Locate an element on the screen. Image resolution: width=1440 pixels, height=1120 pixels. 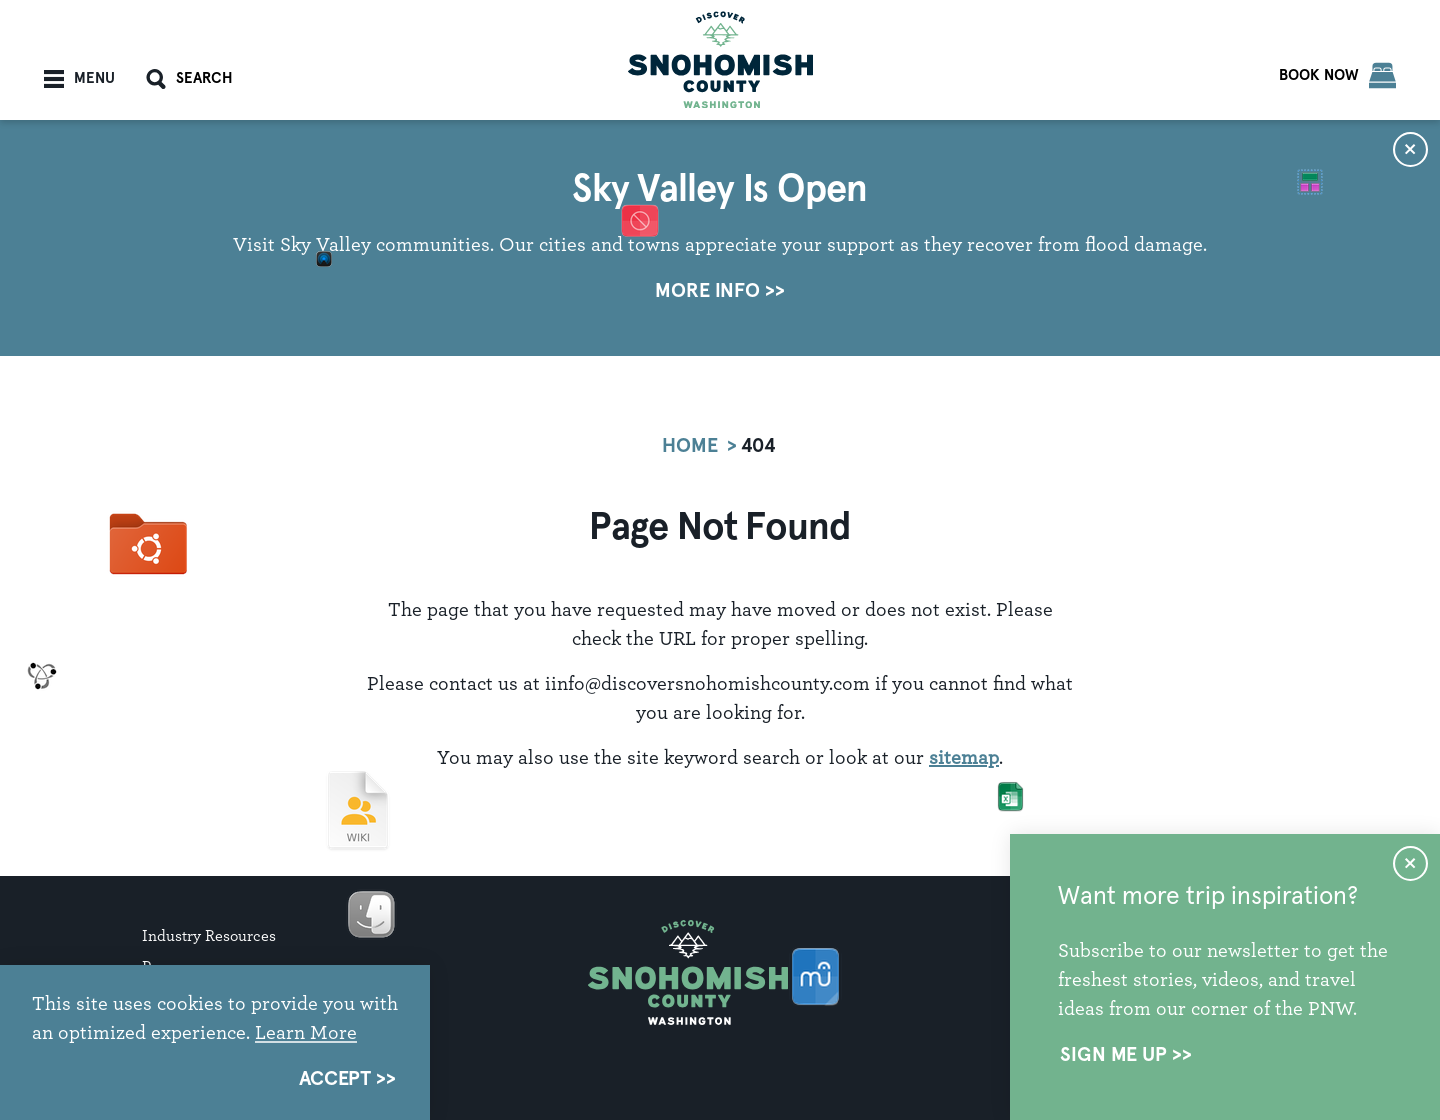
open a MuseScore 3 music notation file is located at coordinates (815, 976).